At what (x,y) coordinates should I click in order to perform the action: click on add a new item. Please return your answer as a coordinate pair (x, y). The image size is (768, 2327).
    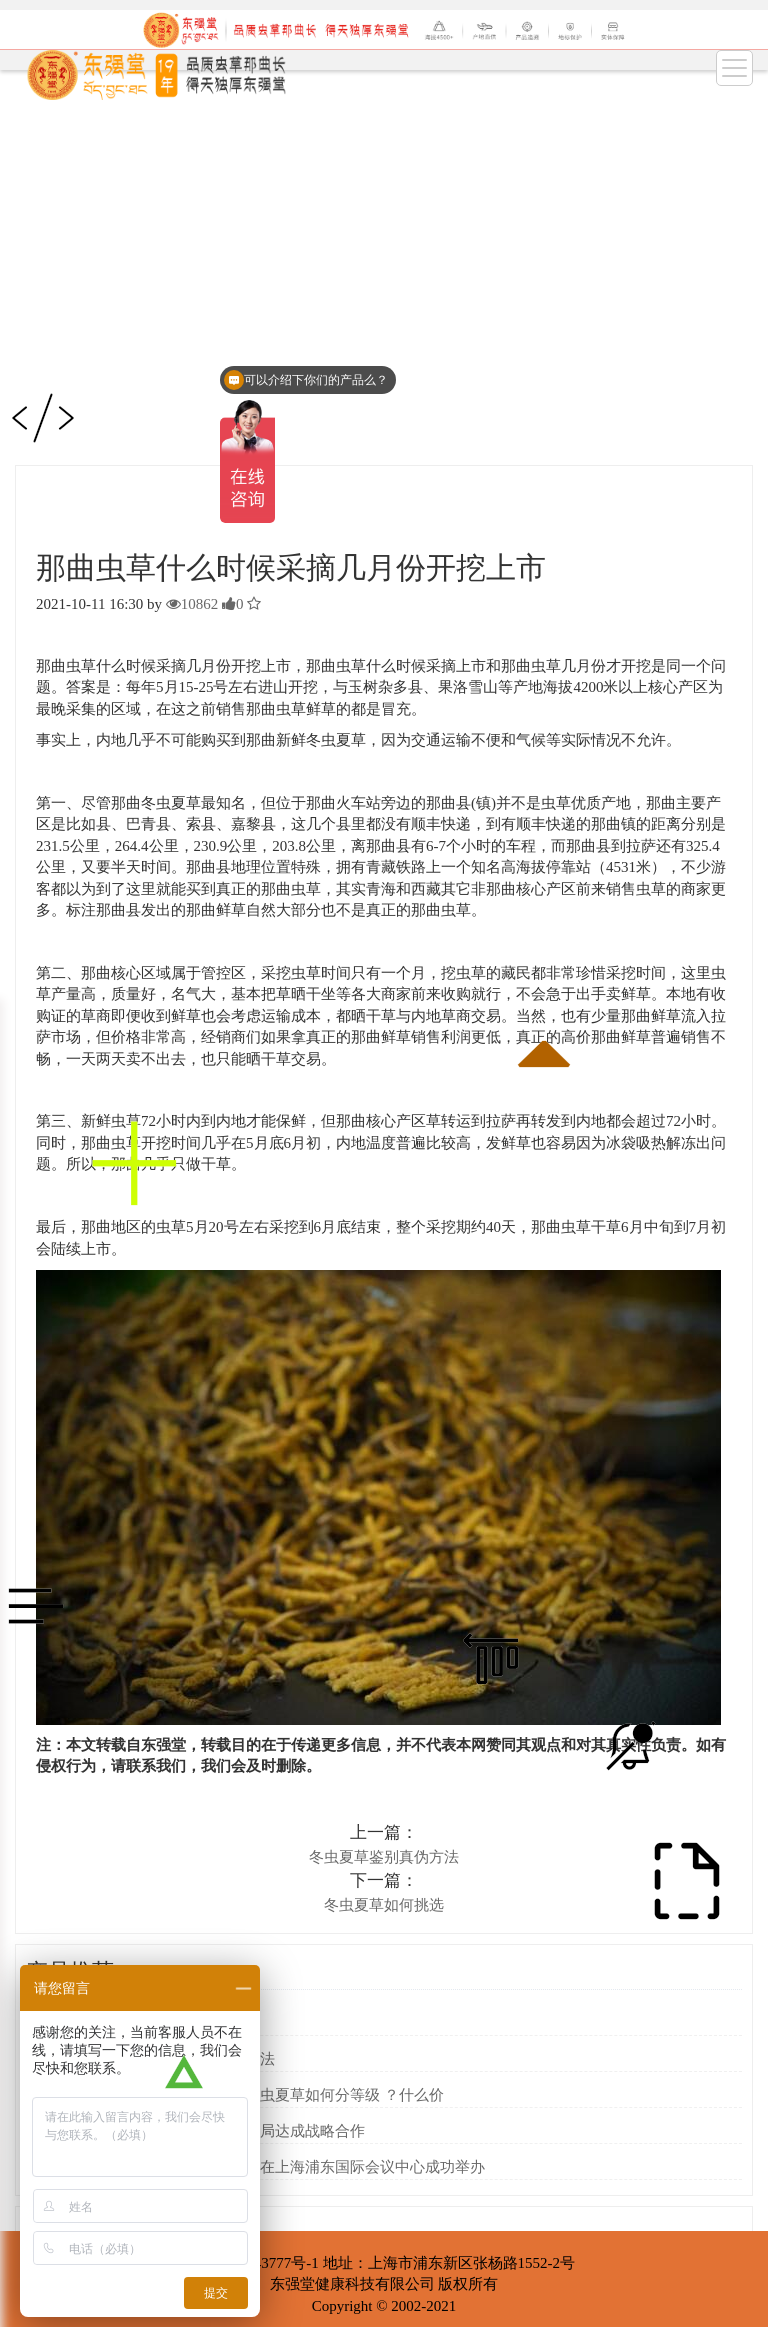
    Looking at the image, I should click on (137, 1166).